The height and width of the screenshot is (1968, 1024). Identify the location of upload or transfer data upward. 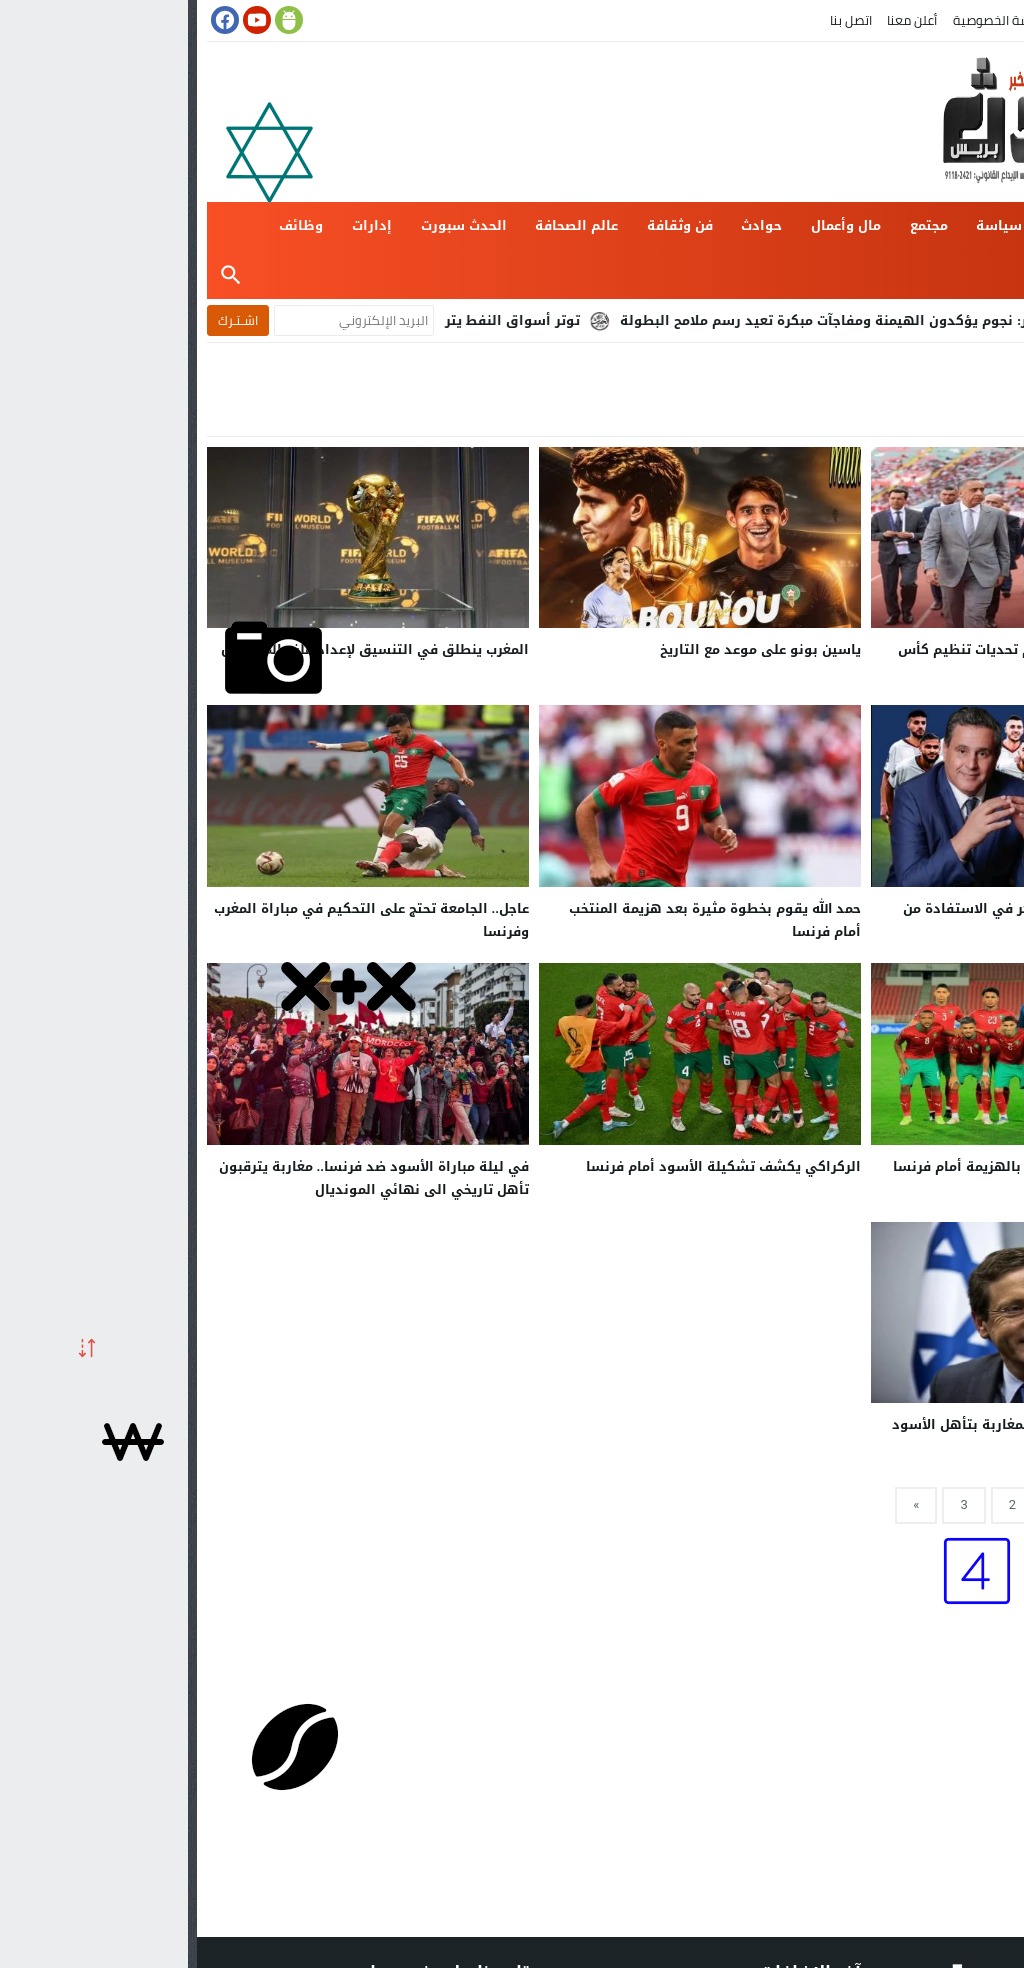
(87, 1348).